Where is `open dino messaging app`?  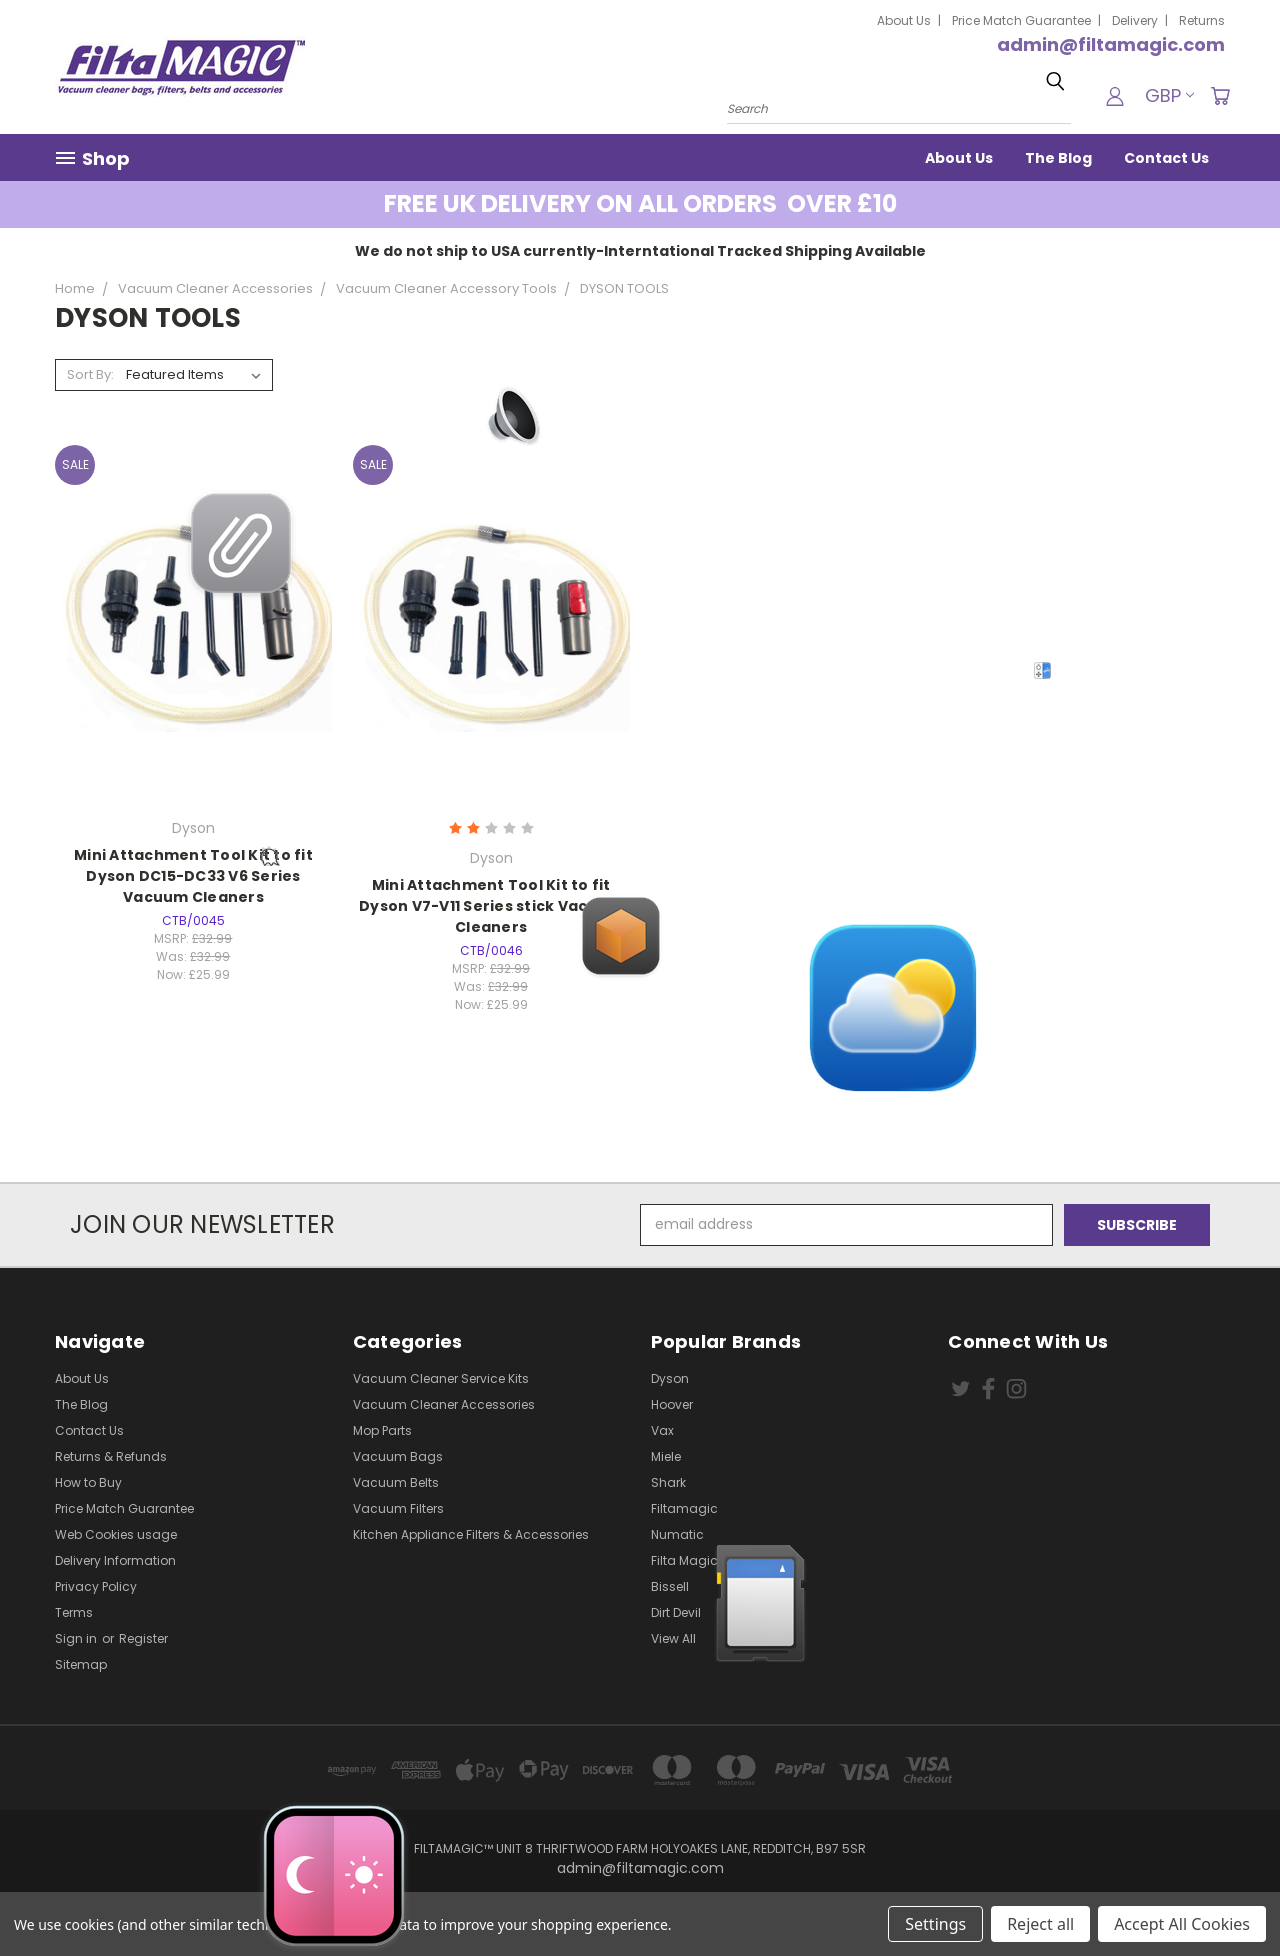
open dino messaging app is located at coordinates (270, 856).